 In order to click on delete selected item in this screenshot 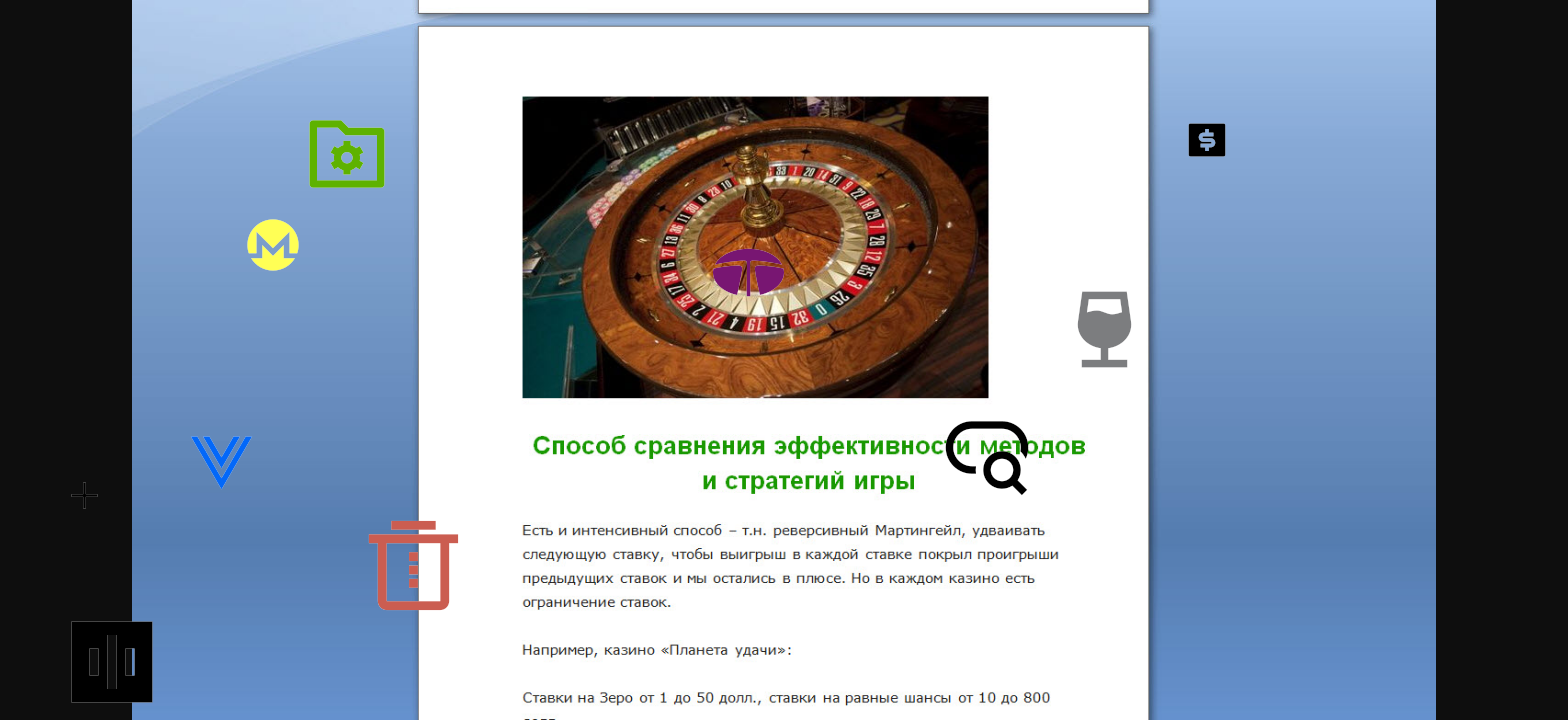, I will do `click(413, 565)`.